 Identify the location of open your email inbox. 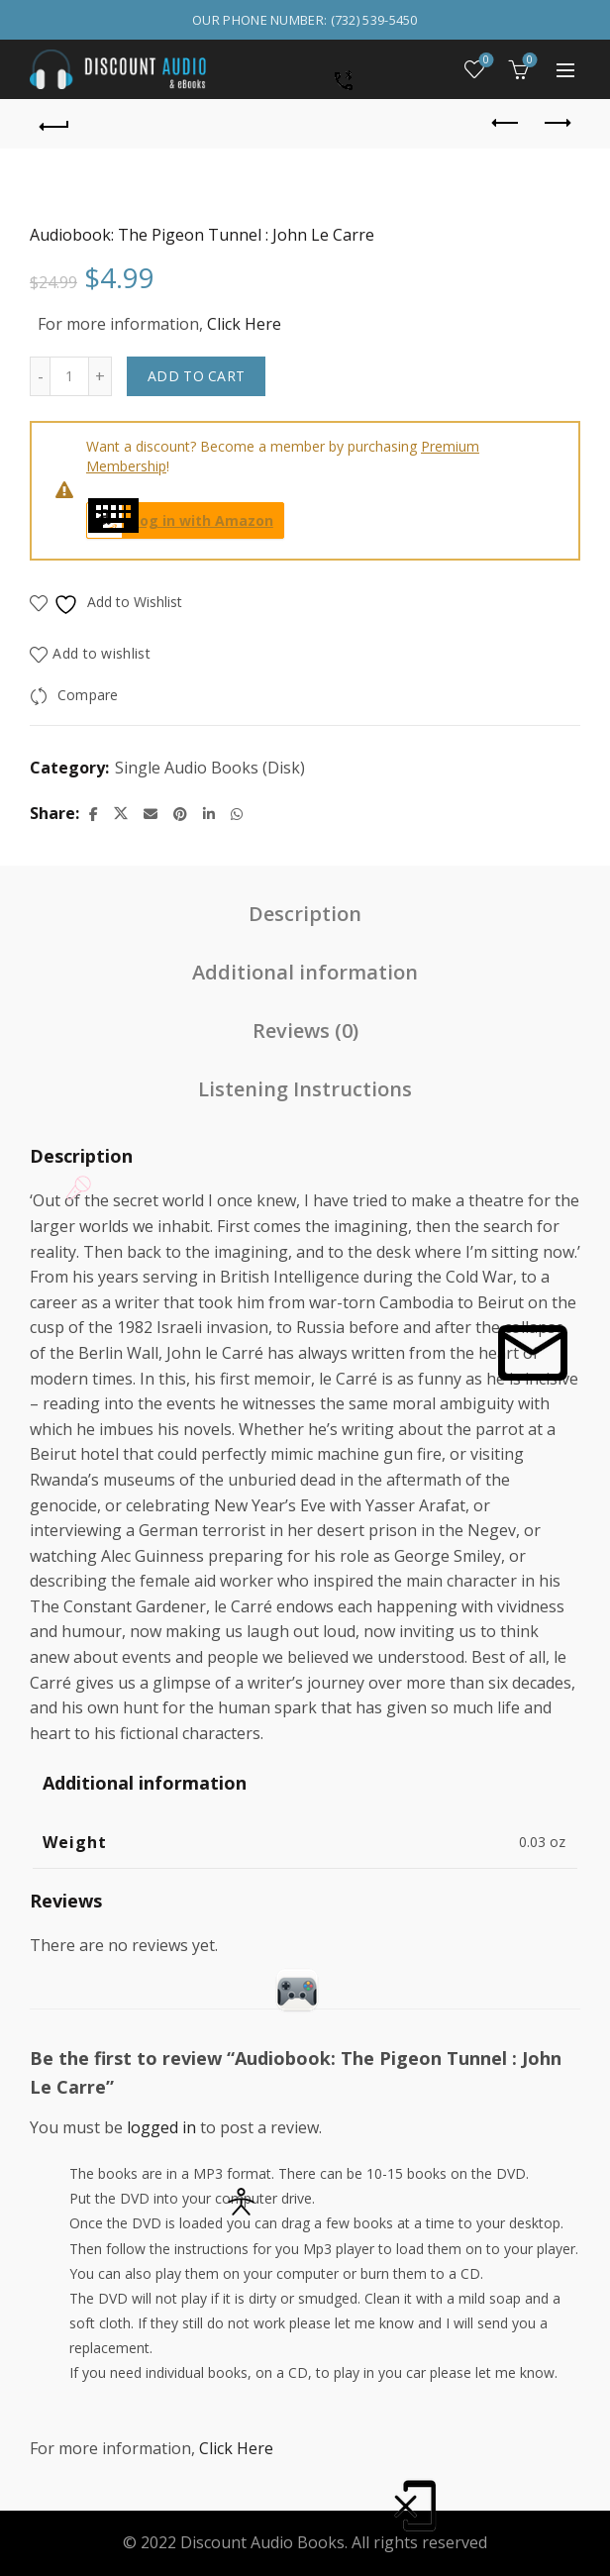
(533, 1353).